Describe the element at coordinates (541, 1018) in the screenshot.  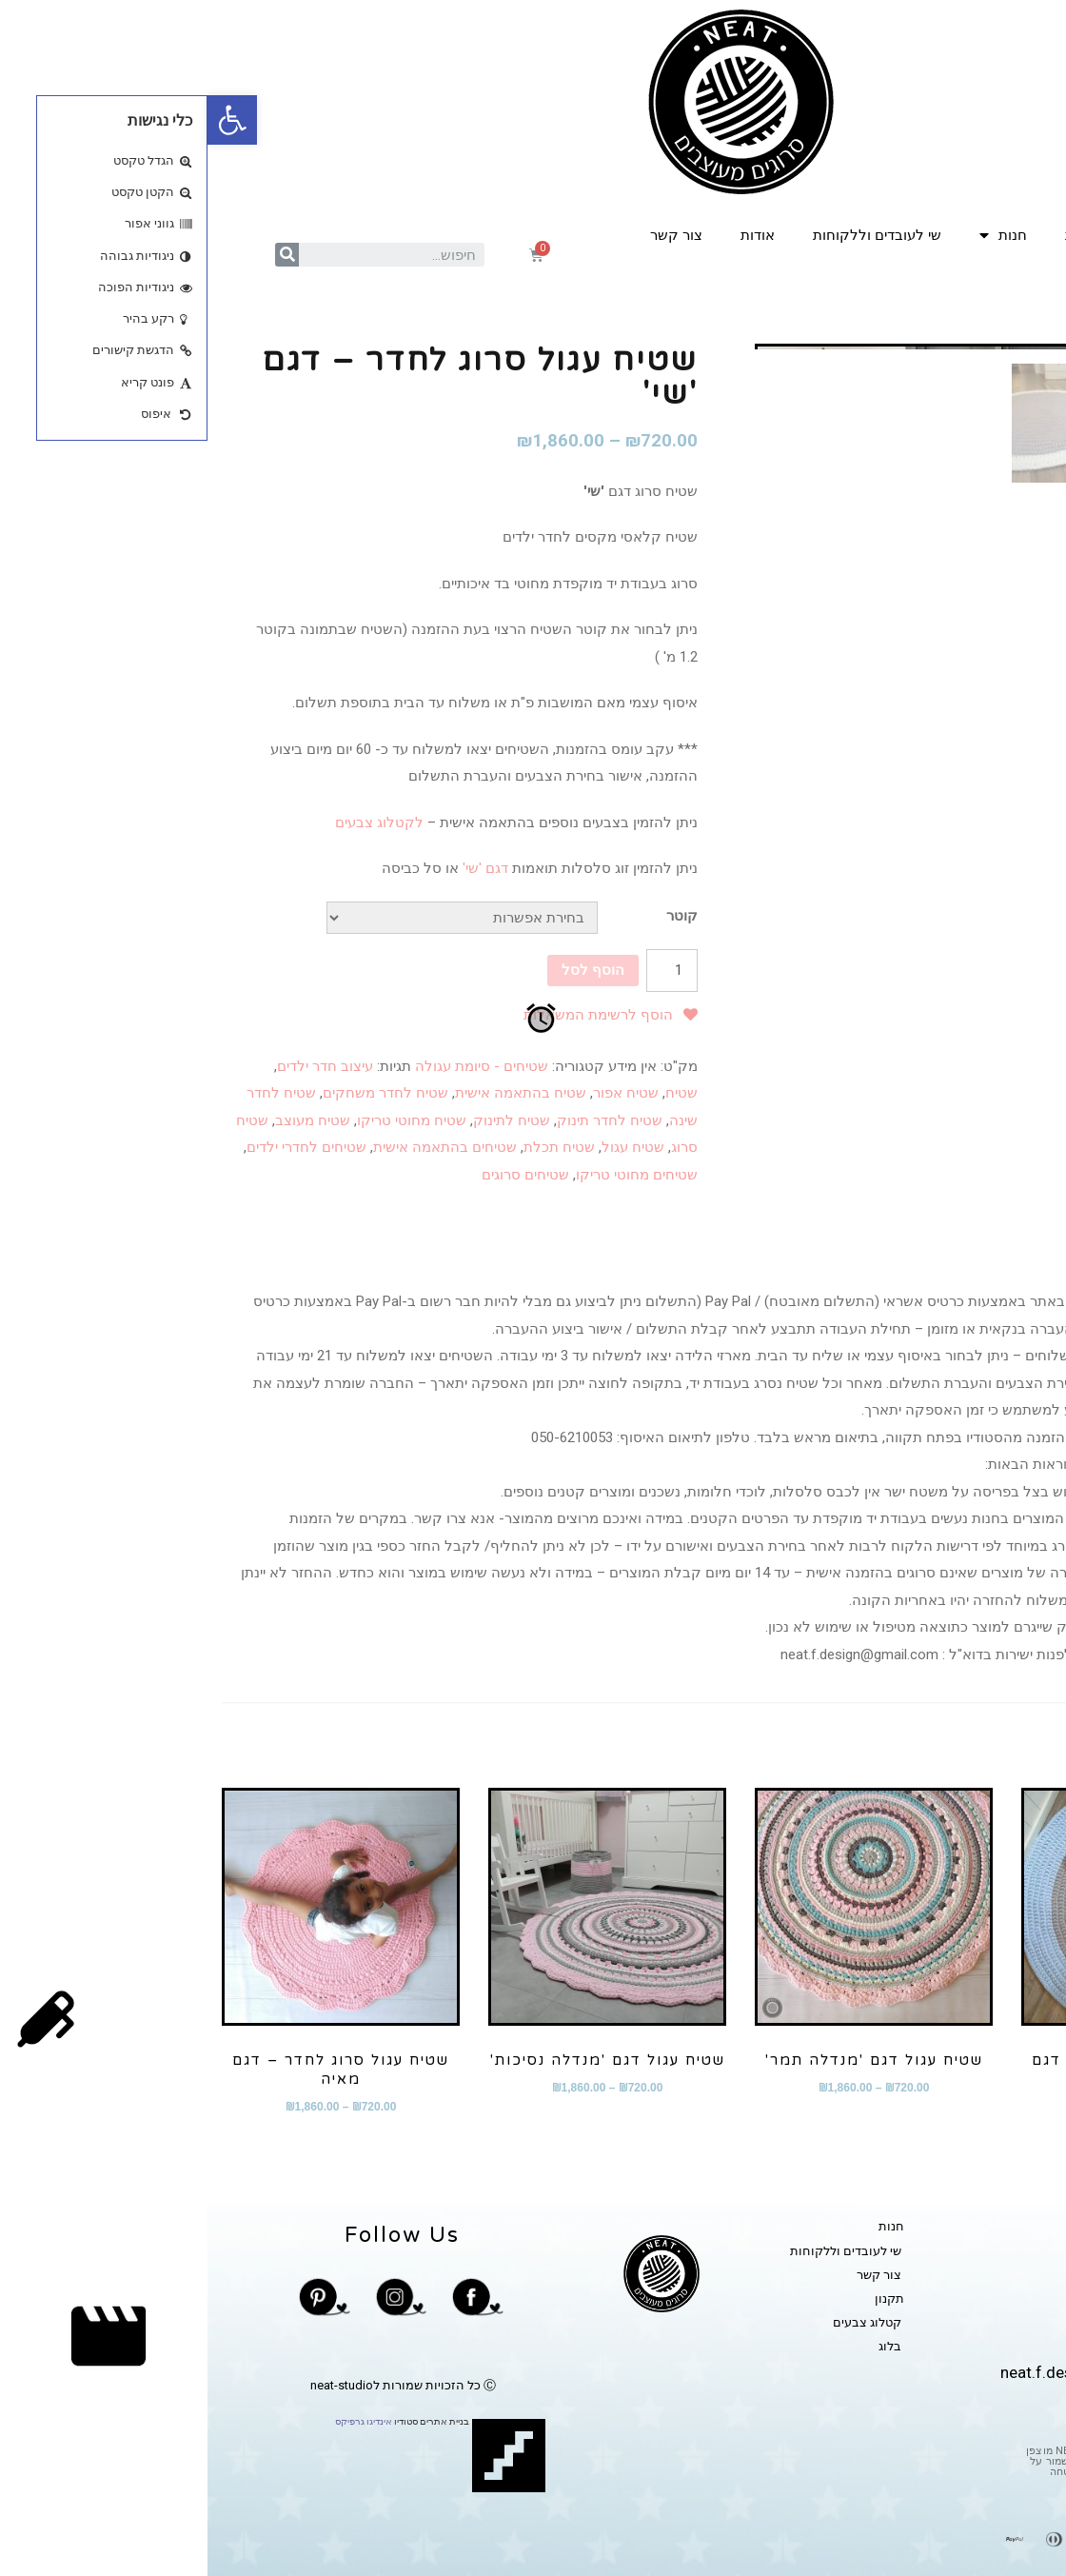
I see `set or manage alarms` at that location.